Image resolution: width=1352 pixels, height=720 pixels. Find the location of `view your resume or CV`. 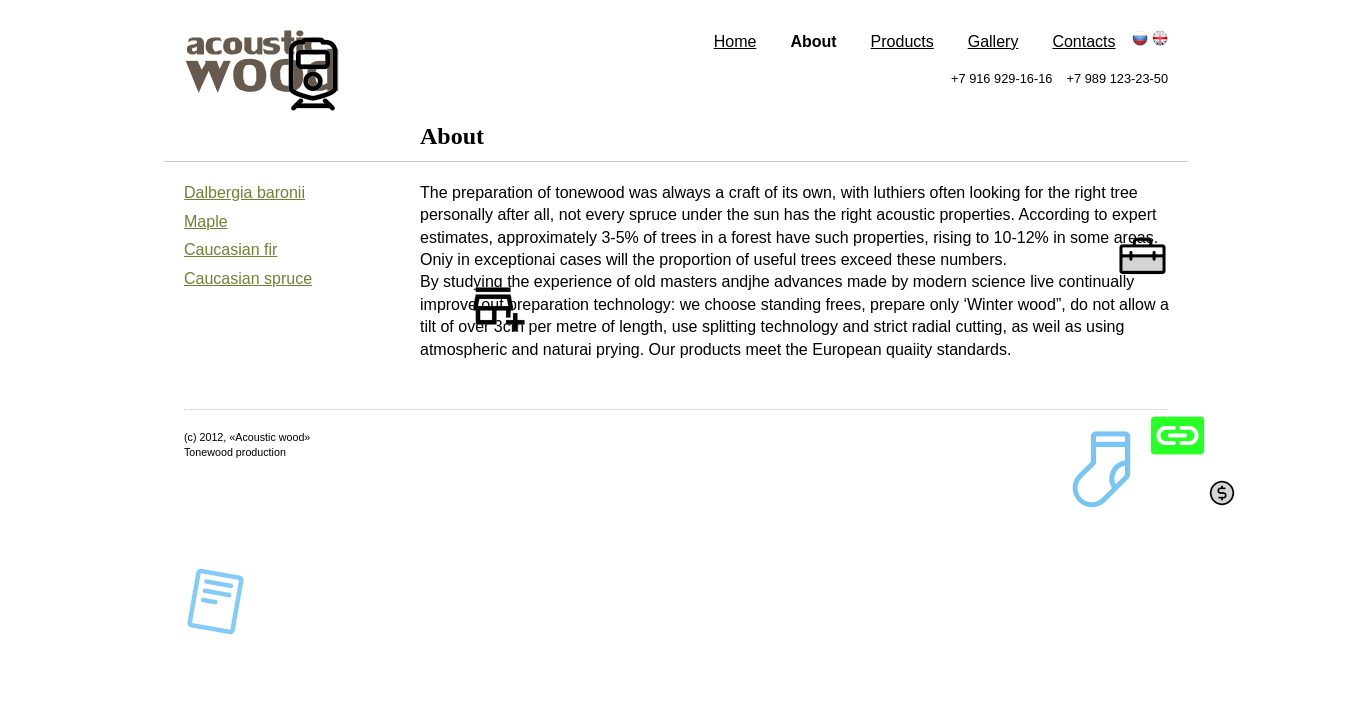

view your resume or CV is located at coordinates (215, 601).